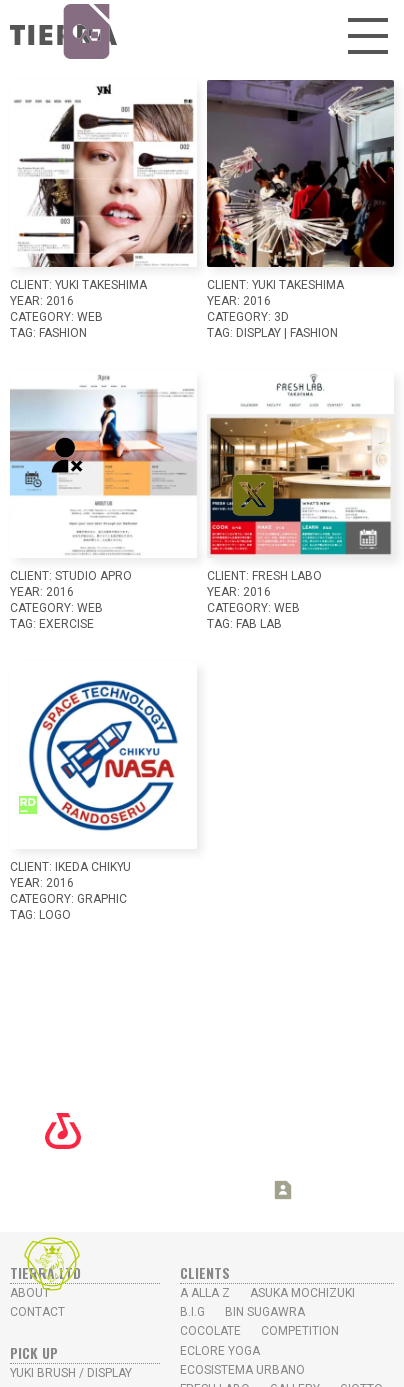 Image resolution: width=404 pixels, height=1387 pixels. What do you see at coordinates (253, 495) in the screenshot?
I see `open X (formerly Twitter) app` at bounding box center [253, 495].